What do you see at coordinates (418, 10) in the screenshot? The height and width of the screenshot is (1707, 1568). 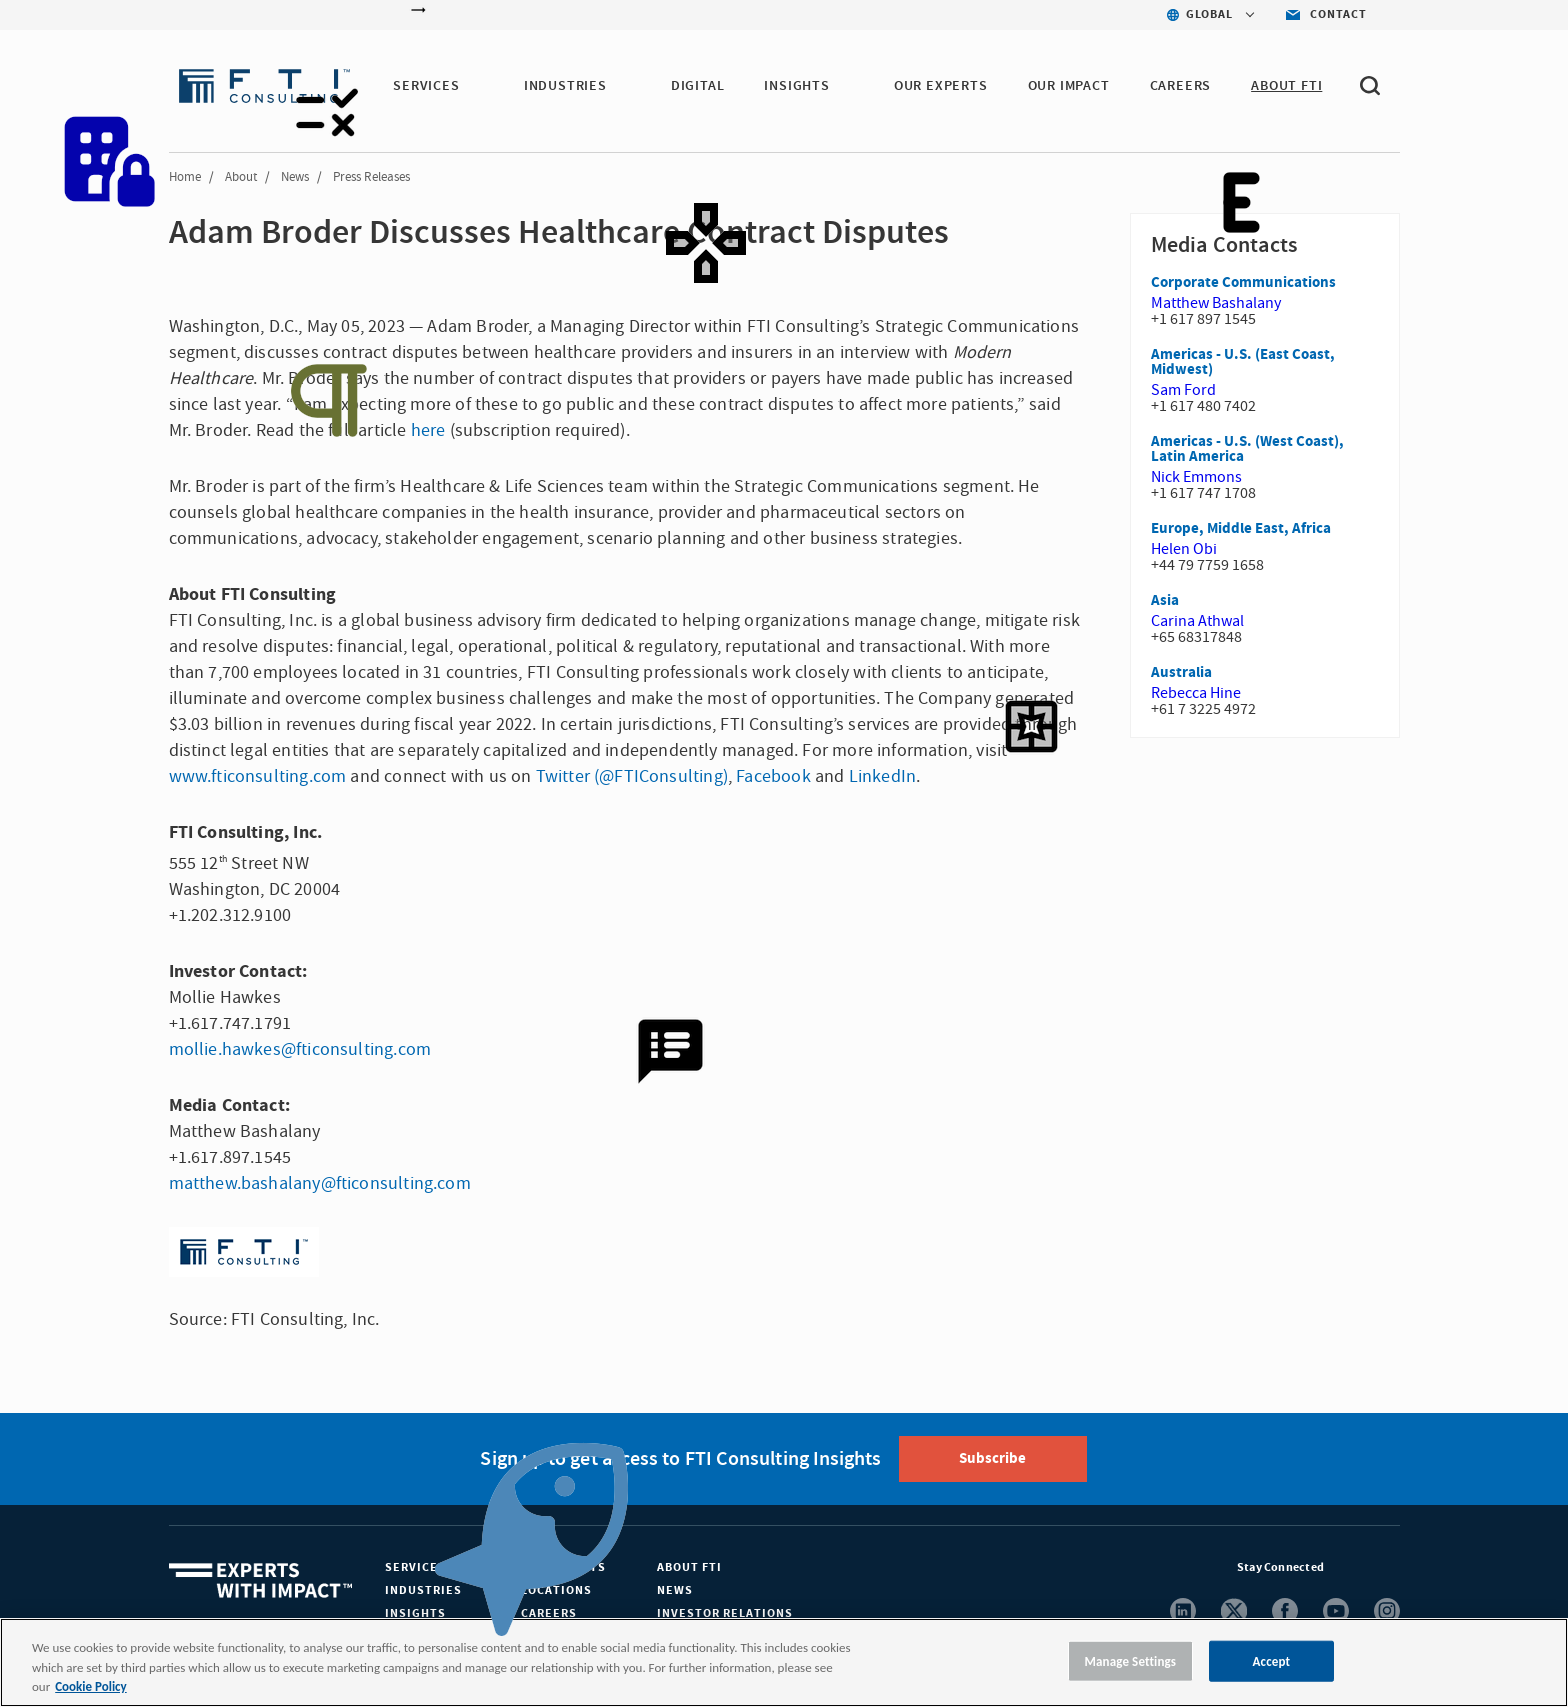 I see `indicates no change or stable trend` at bounding box center [418, 10].